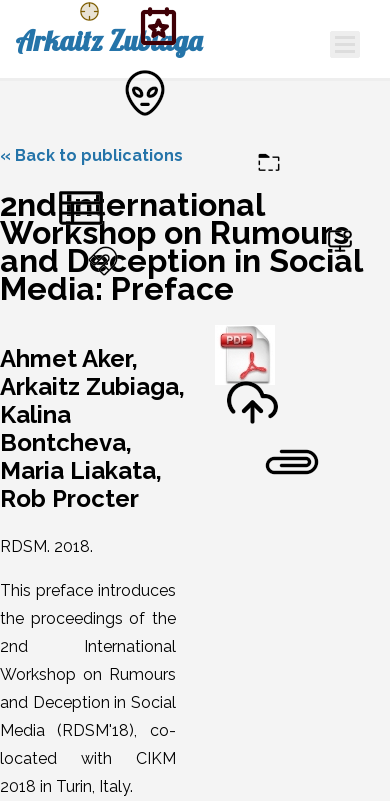 This screenshot has height=801, width=390. Describe the element at coordinates (252, 402) in the screenshot. I see `upload file to cloud storage` at that location.